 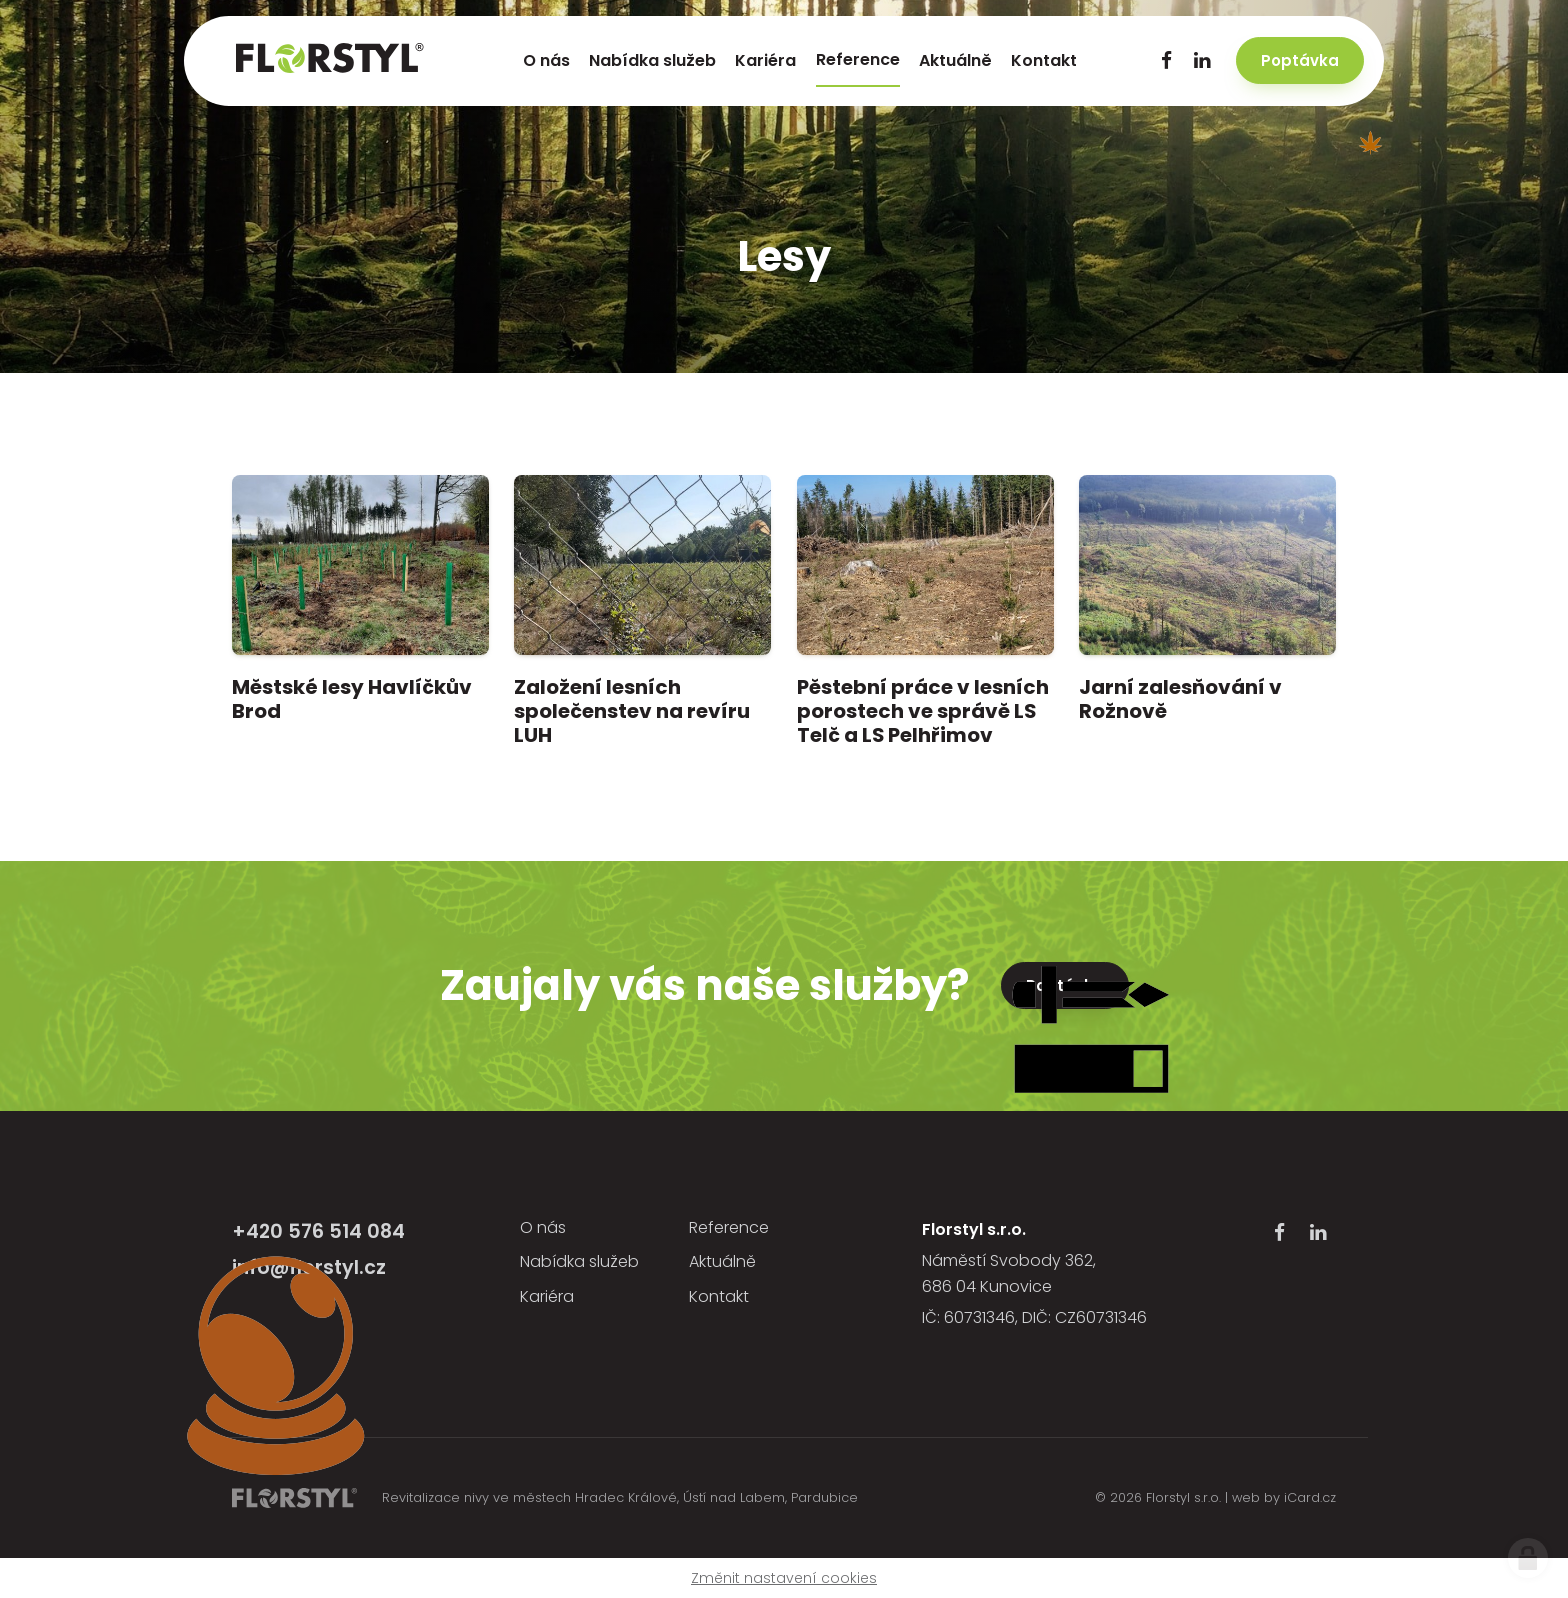 I want to click on browse hemp or cannabis-related products, so click(x=1370, y=142).